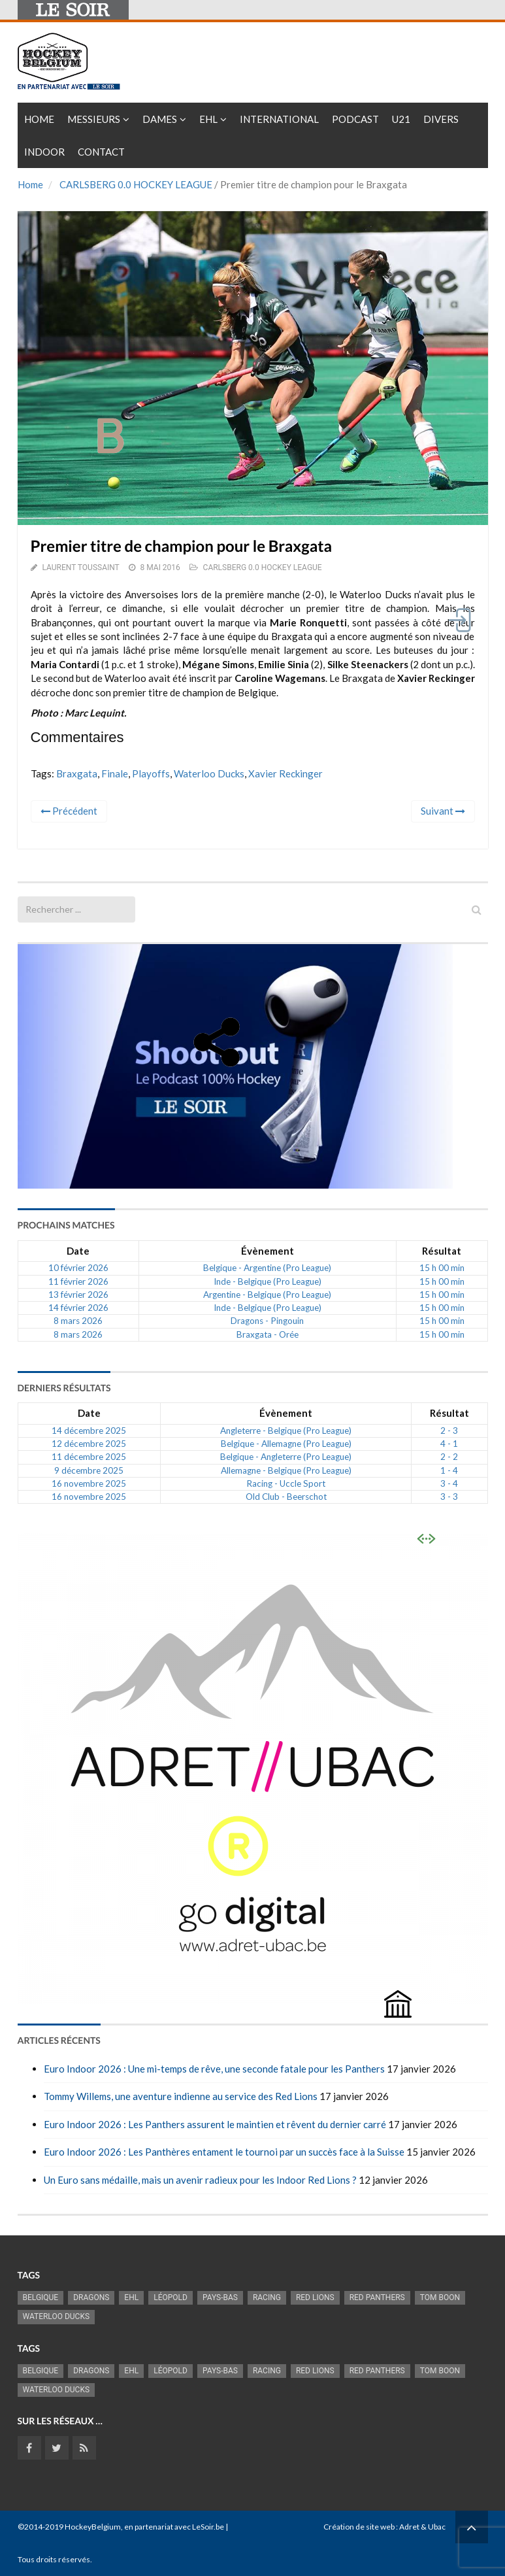 This screenshot has height=2576, width=505. I want to click on indicates a registered trademark symbol, so click(238, 1846).